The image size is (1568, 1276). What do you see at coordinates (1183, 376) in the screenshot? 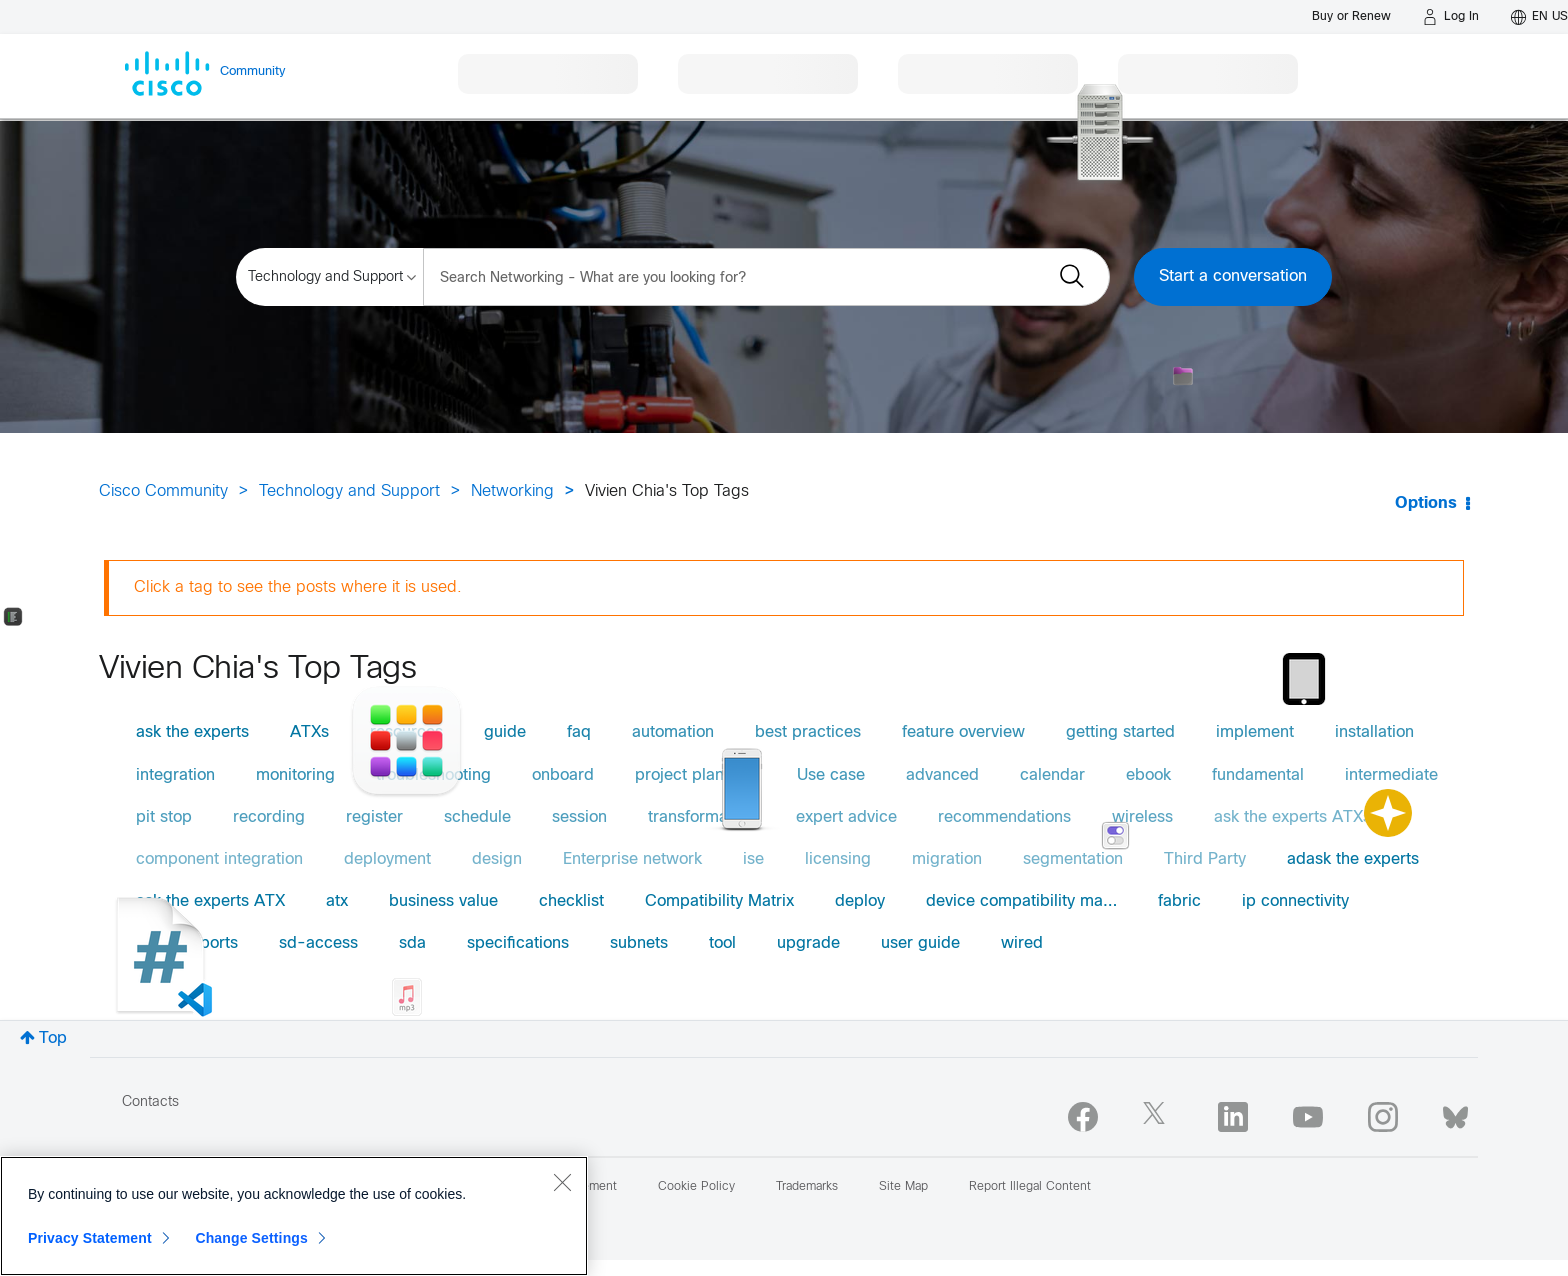
I see `indicates a folder is ready to accept a dragged item` at bounding box center [1183, 376].